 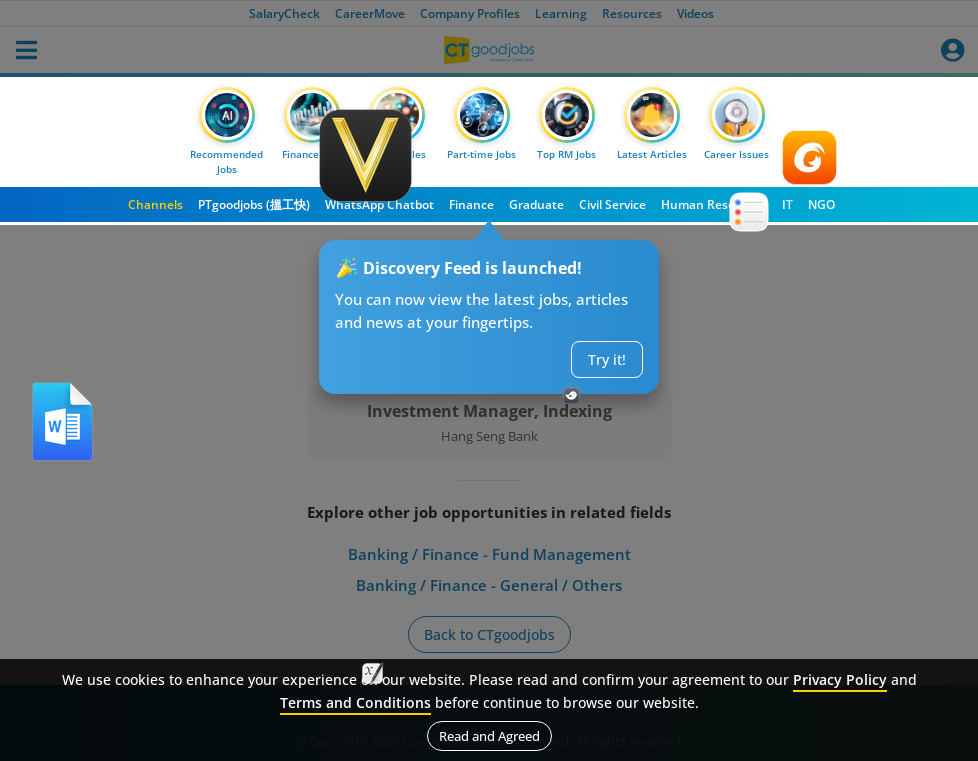 What do you see at coordinates (62, 421) in the screenshot?
I see `open a Microsoft Word document` at bounding box center [62, 421].